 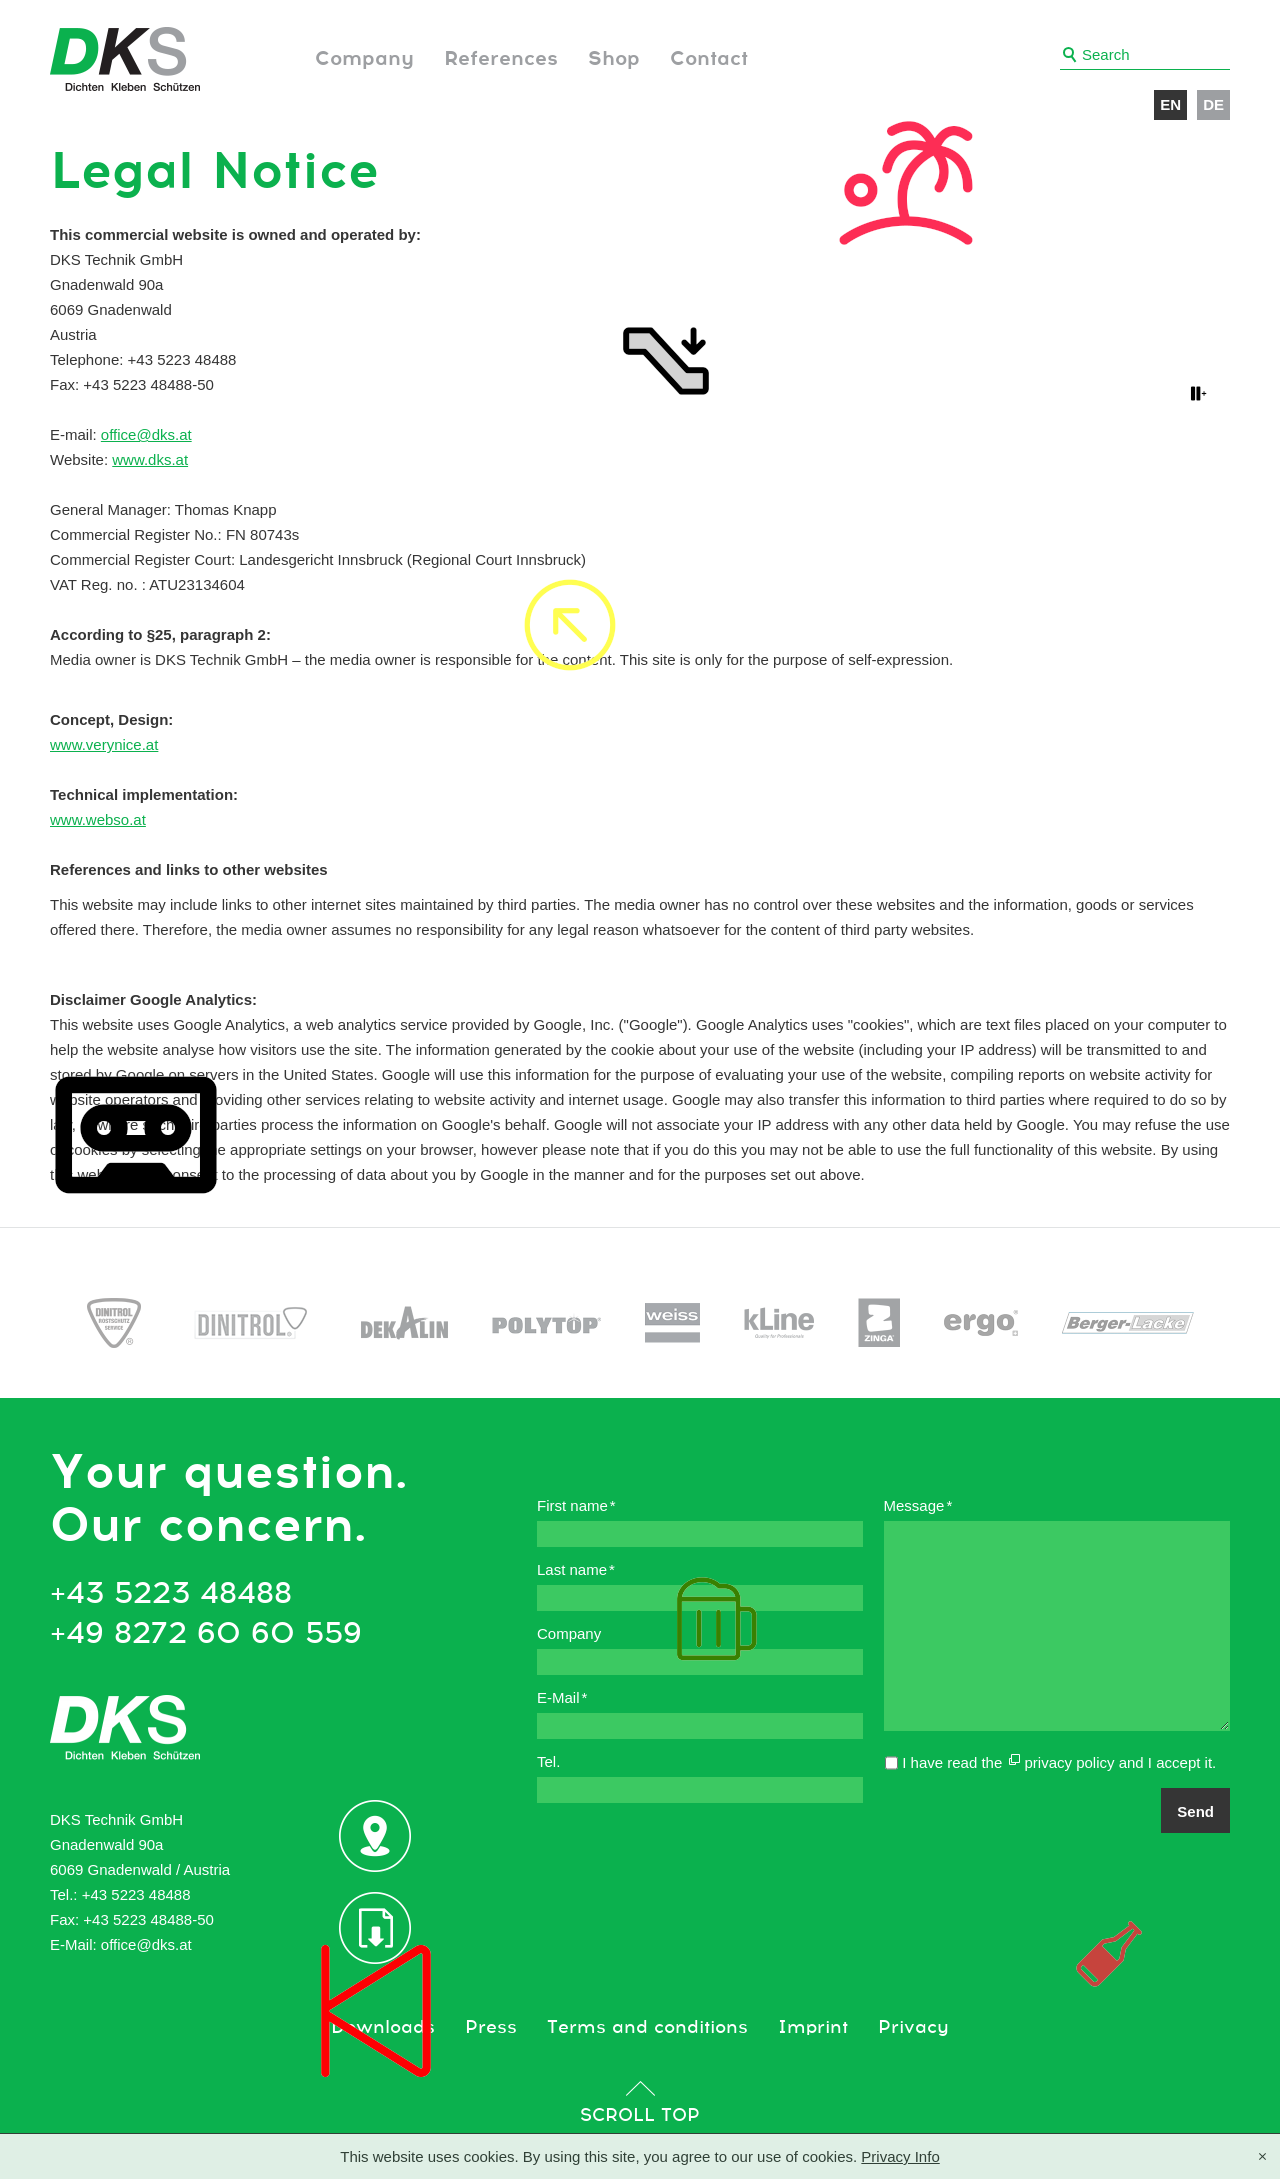 What do you see at coordinates (906, 183) in the screenshot?
I see `view vacation or travel destinations` at bounding box center [906, 183].